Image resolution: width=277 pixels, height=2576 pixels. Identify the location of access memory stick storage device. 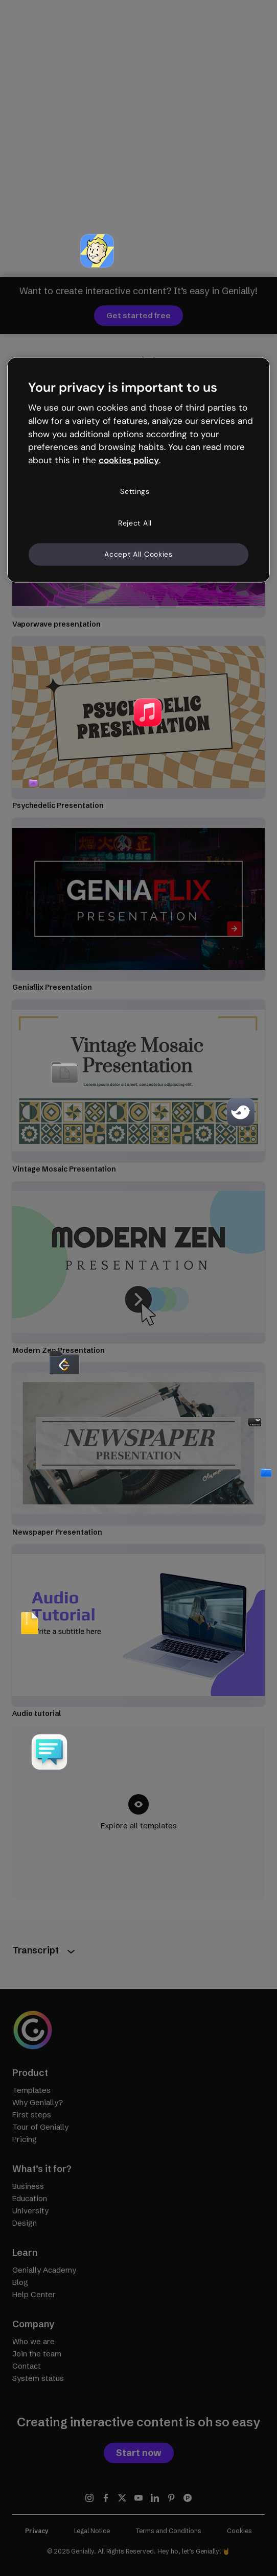
(255, 1422).